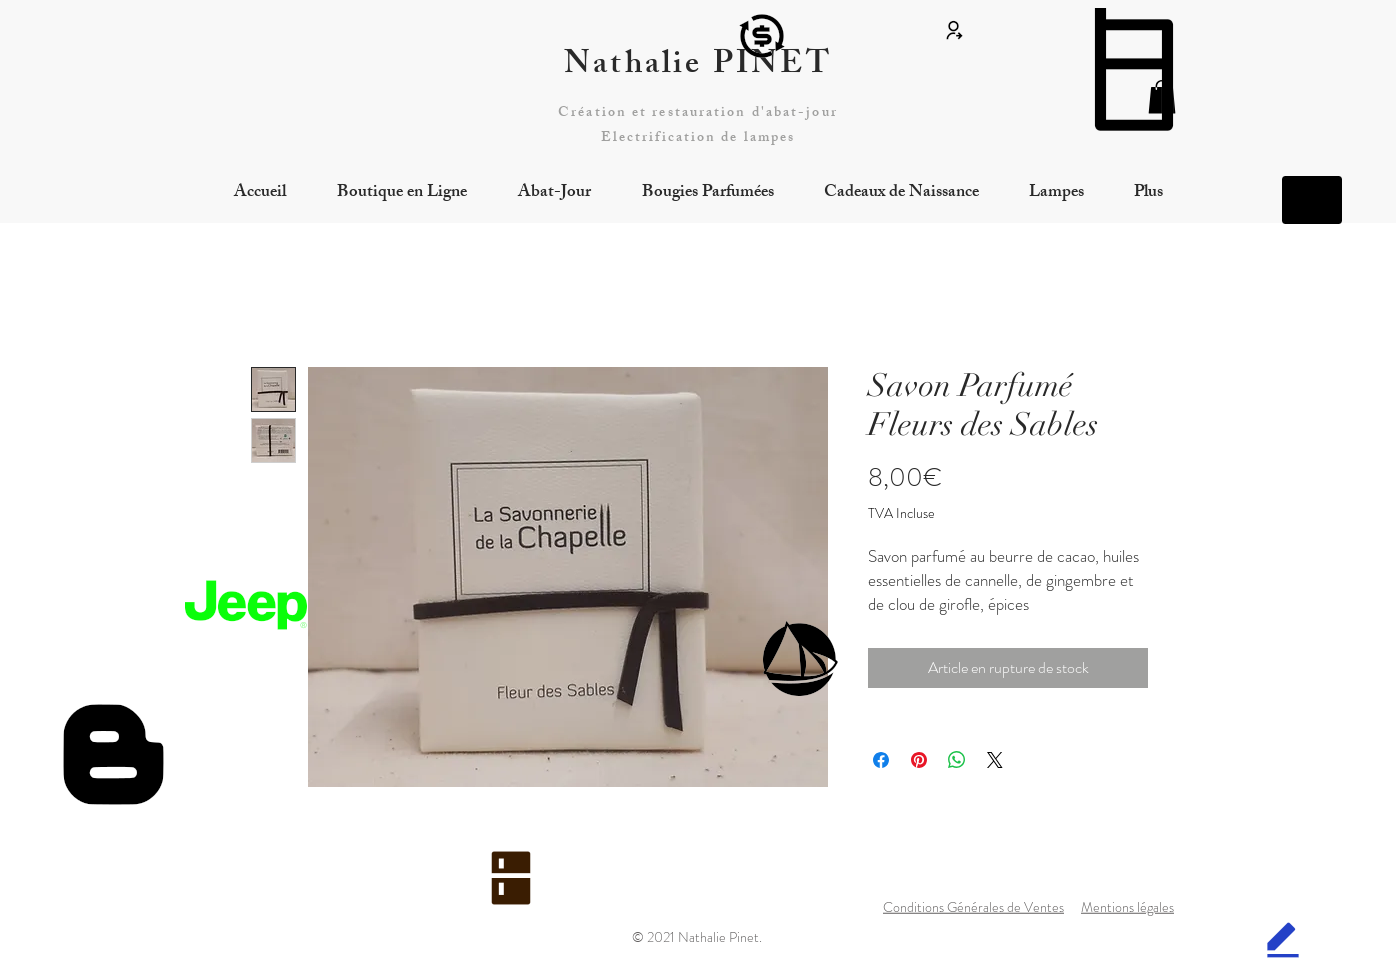 The height and width of the screenshot is (970, 1396). Describe the element at coordinates (511, 878) in the screenshot. I see `access smart fridge controls` at that location.